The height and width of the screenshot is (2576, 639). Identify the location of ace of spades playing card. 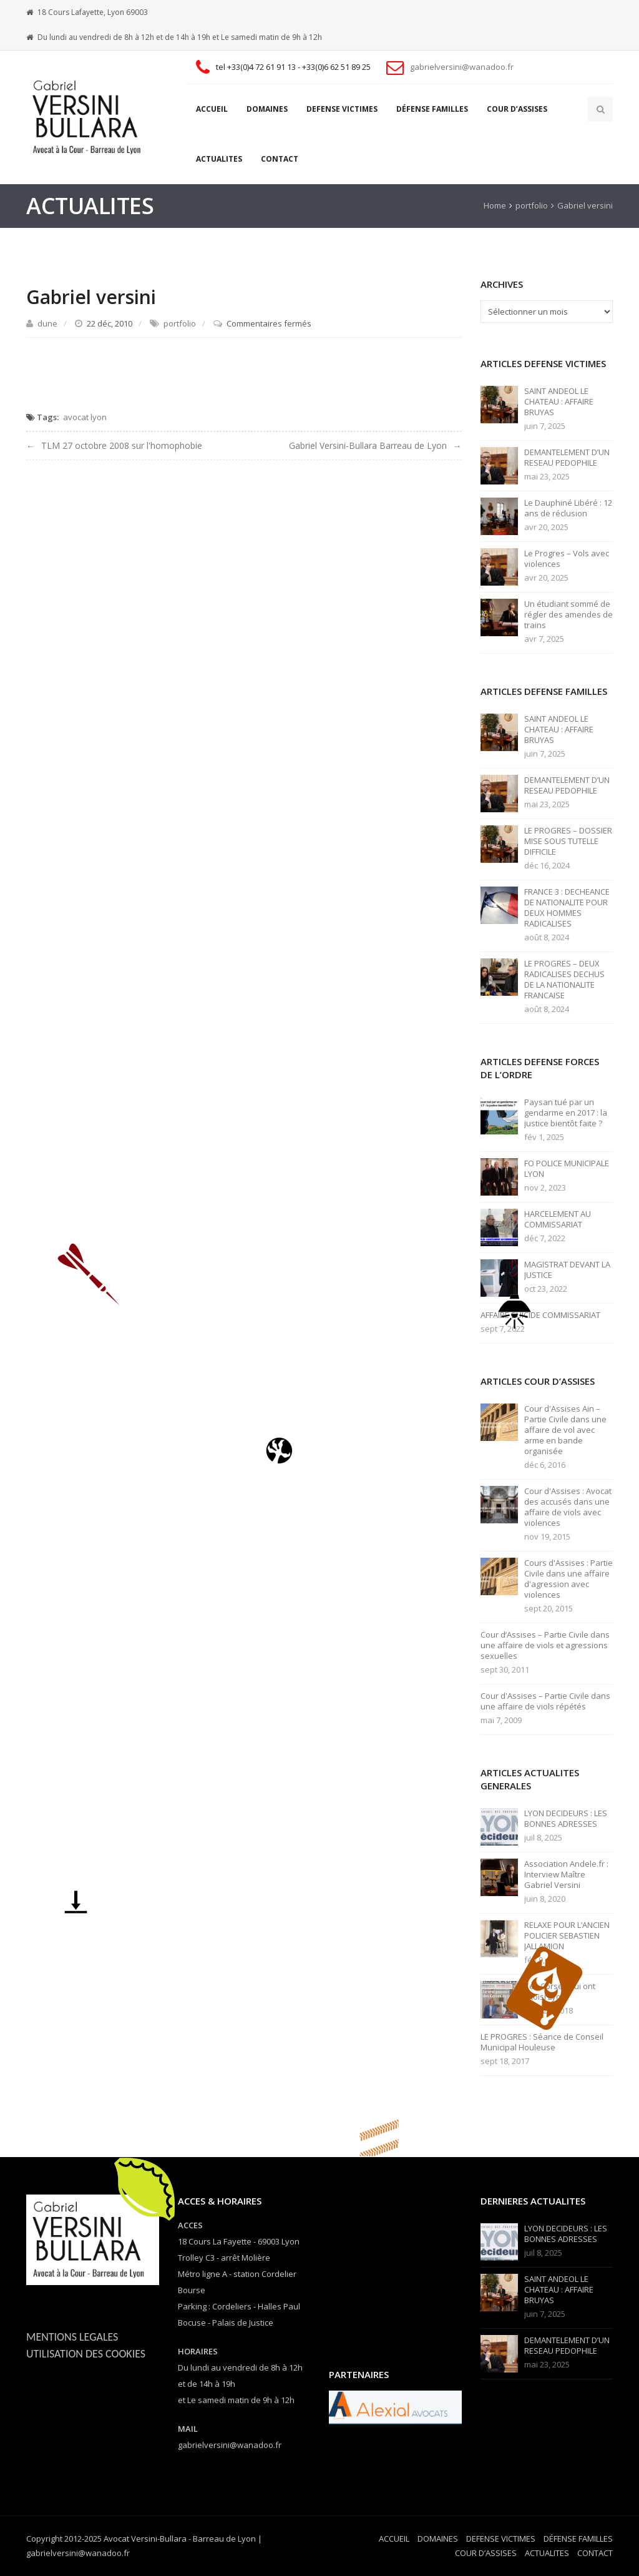
(544, 1988).